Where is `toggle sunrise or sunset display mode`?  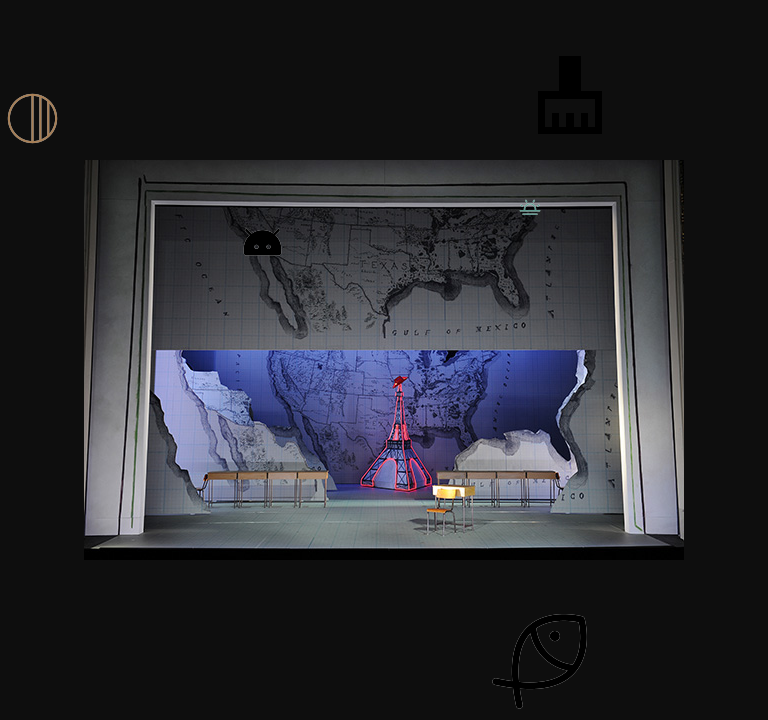 toggle sunrise or sunset display mode is located at coordinates (530, 208).